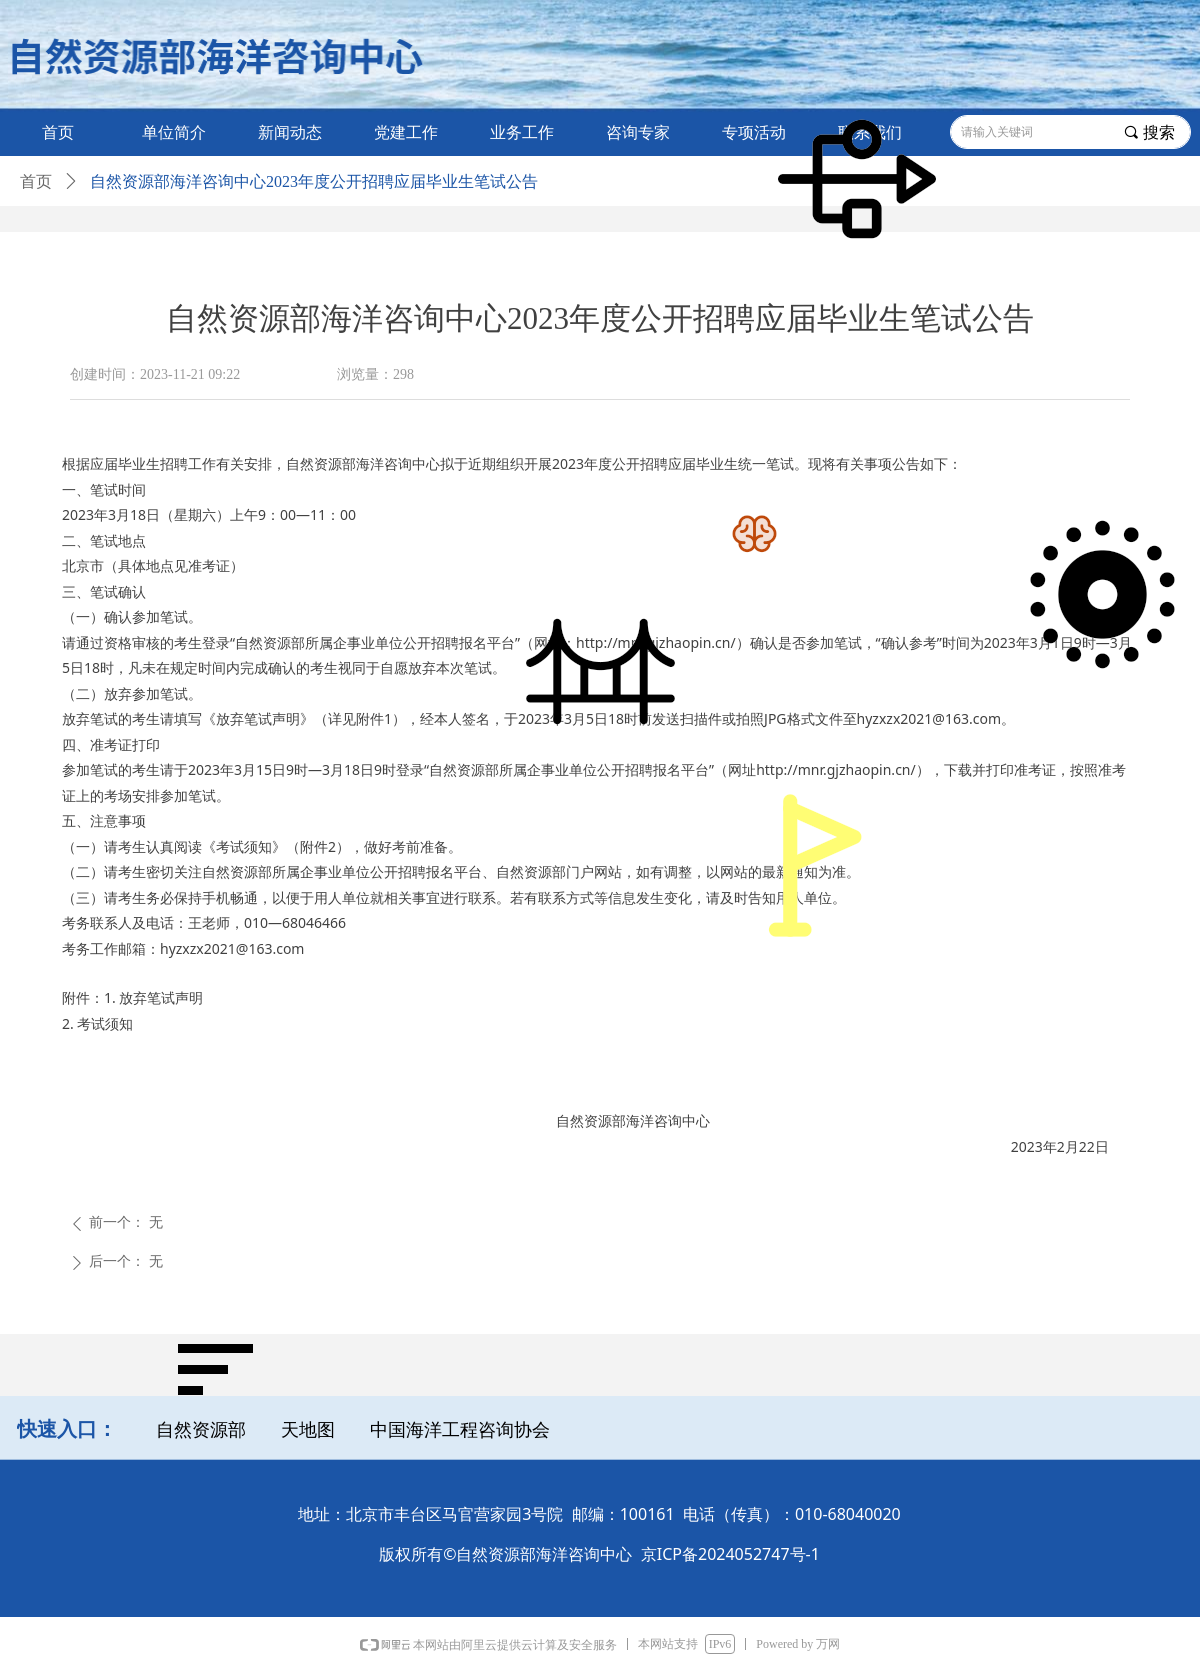 Image resolution: width=1200 pixels, height=1667 pixels. I want to click on access AI or smart features, so click(754, 534).